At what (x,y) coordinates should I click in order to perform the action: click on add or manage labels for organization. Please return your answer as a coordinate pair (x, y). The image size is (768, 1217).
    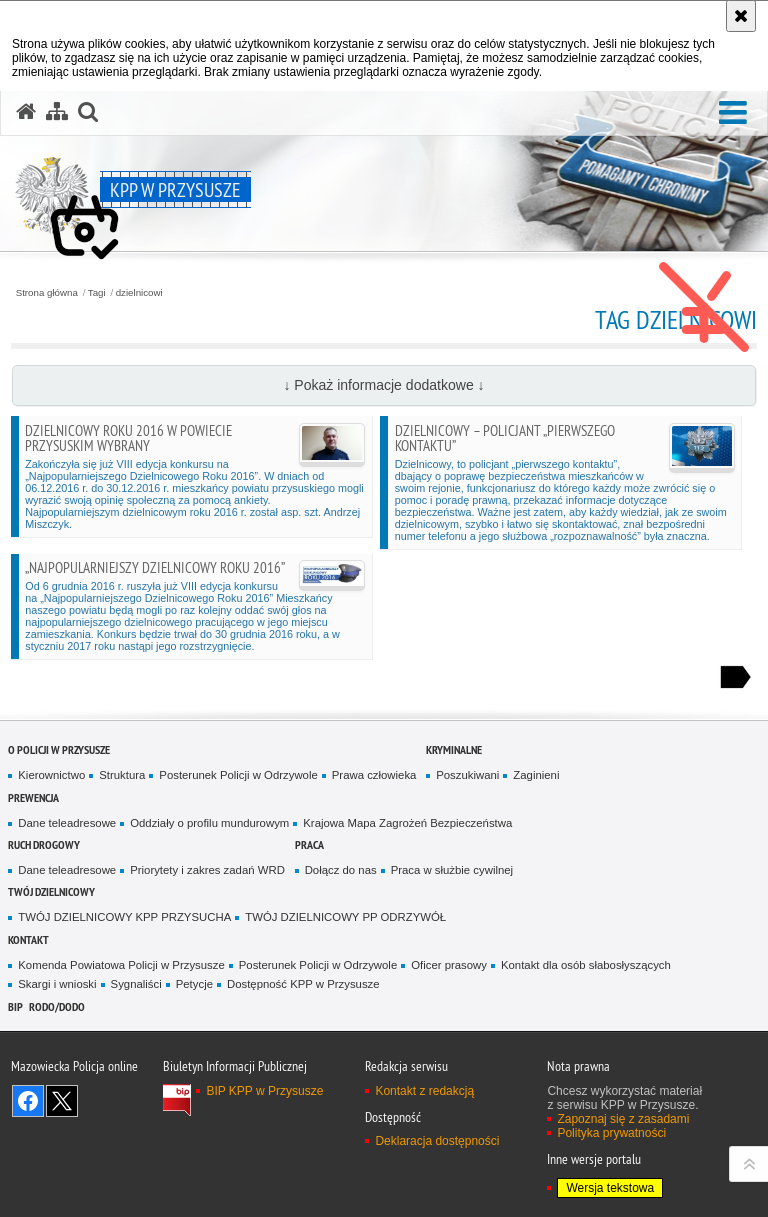
    Looking at the image, I should click on (735, 677).